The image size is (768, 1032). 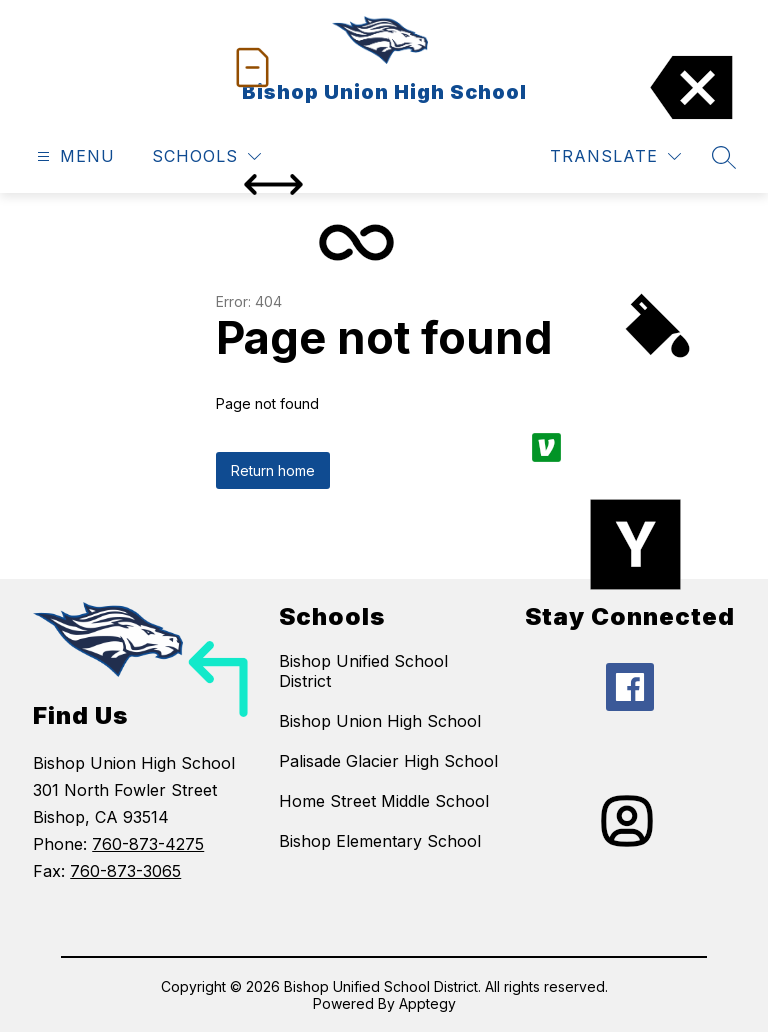 I want to click on view user profile, so click(x=627, y=821).